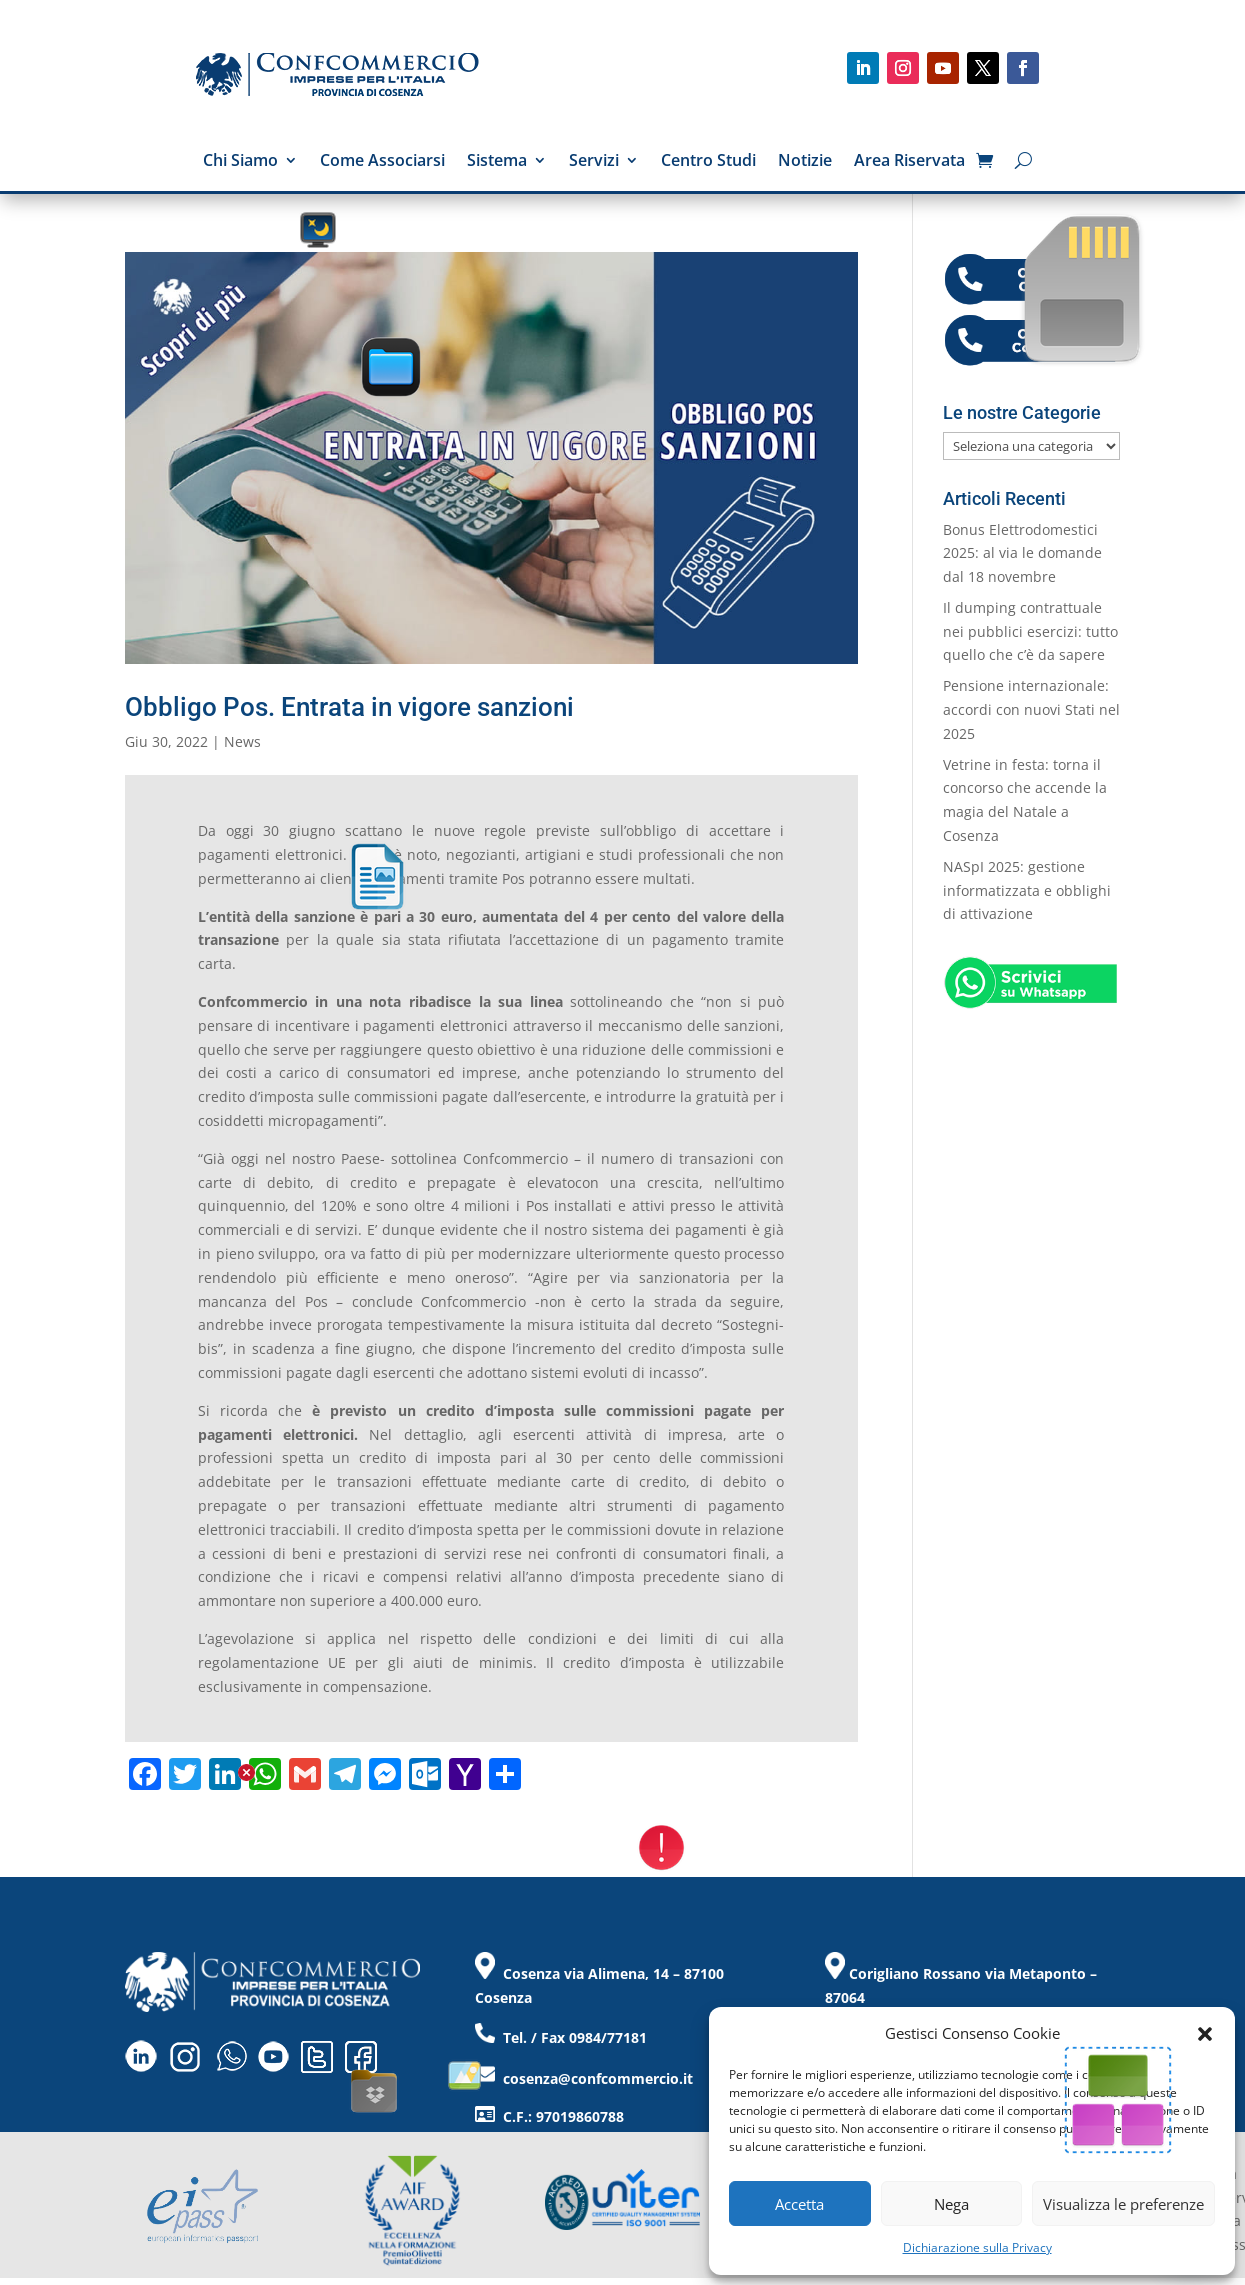  Describe the element at coordinates (246, 1772) in the screenshot. I see `cancel or close a dialog` at that location.